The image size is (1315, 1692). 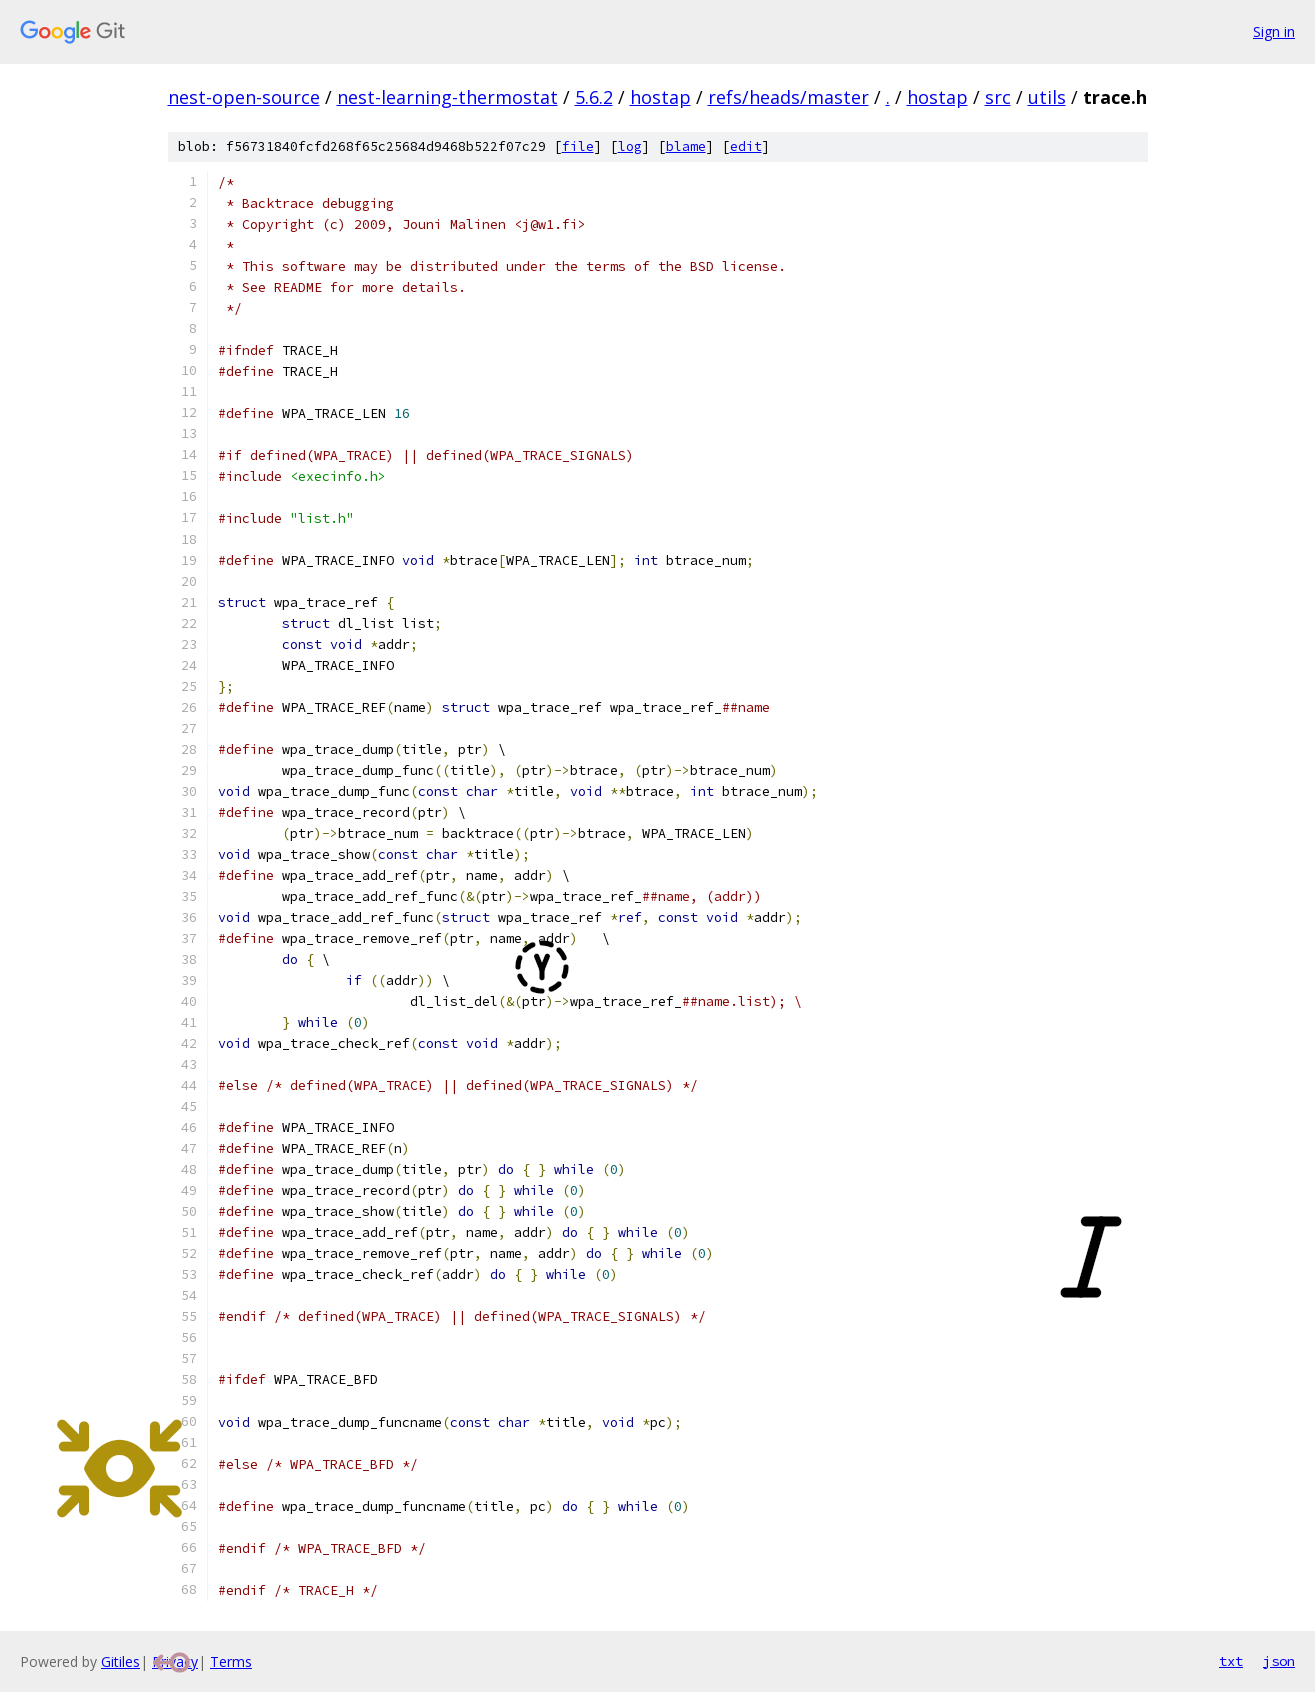 I want to click on apply italic formatting to selected text, so click(x=1091, y=1257).